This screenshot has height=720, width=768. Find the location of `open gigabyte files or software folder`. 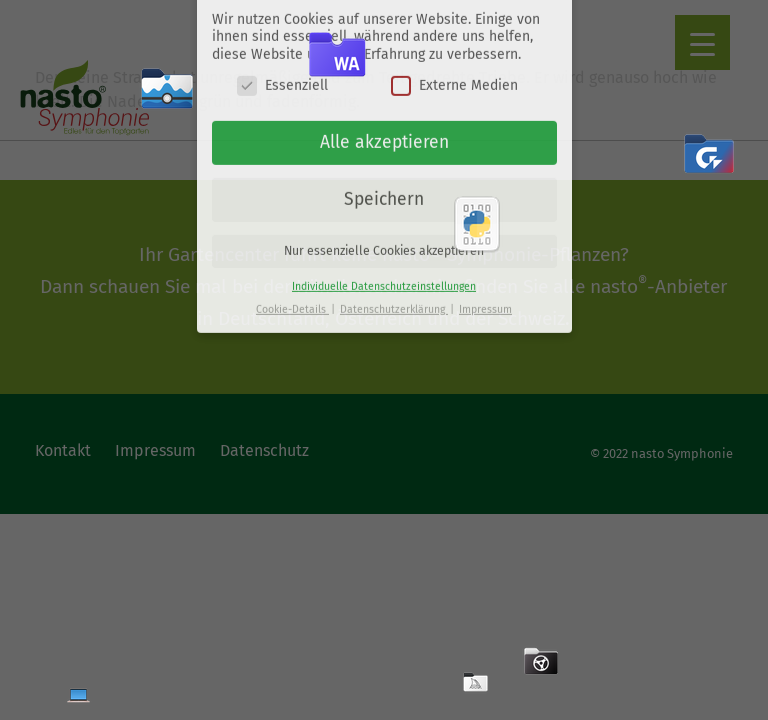

open gigabyte files or software folder is located at coordinates (709, 155).